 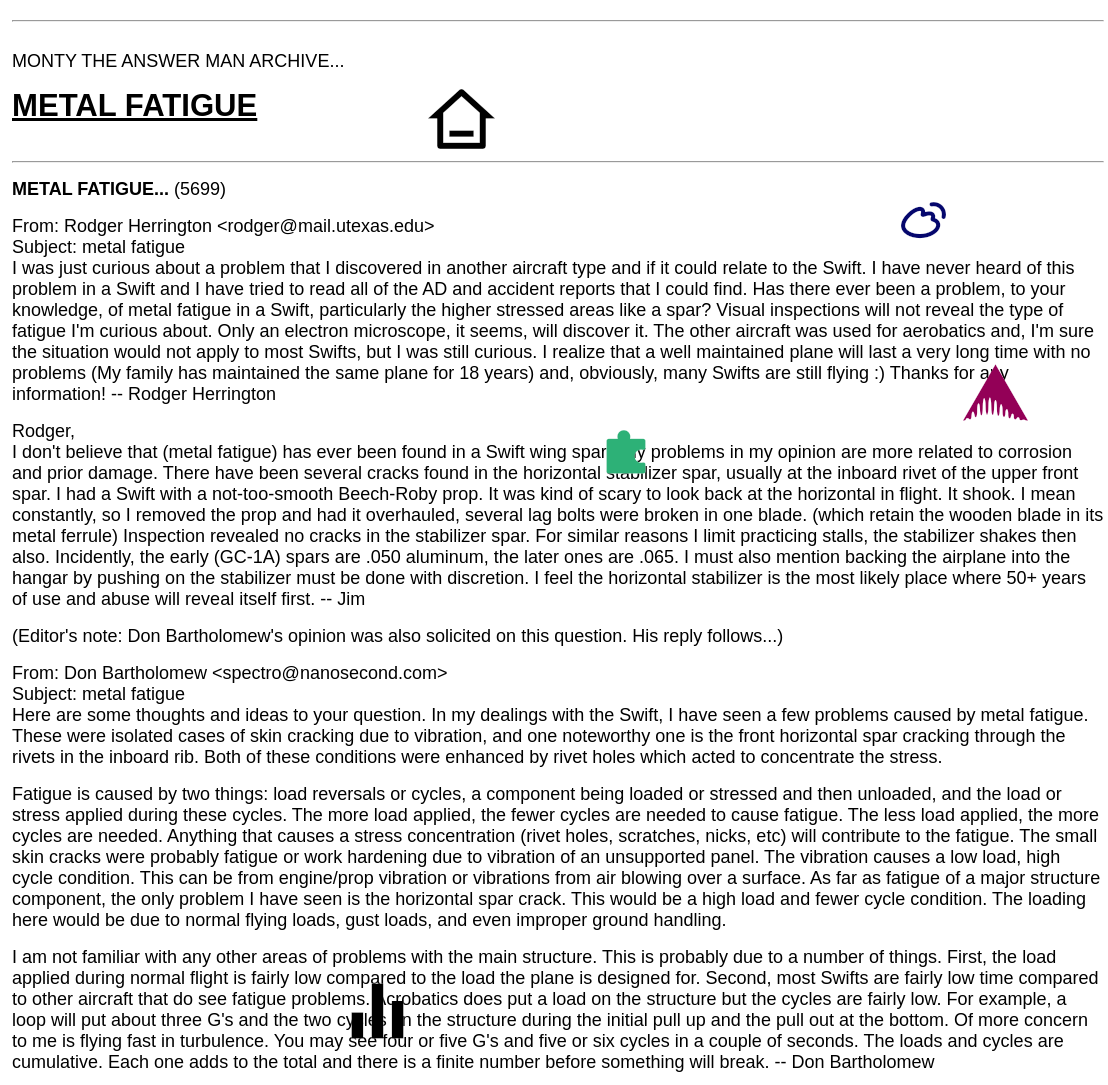 What do you see at coordinates (626, 454) in the screenshot?
I see `access plugins or extensions` at bounding box center [626, 454].